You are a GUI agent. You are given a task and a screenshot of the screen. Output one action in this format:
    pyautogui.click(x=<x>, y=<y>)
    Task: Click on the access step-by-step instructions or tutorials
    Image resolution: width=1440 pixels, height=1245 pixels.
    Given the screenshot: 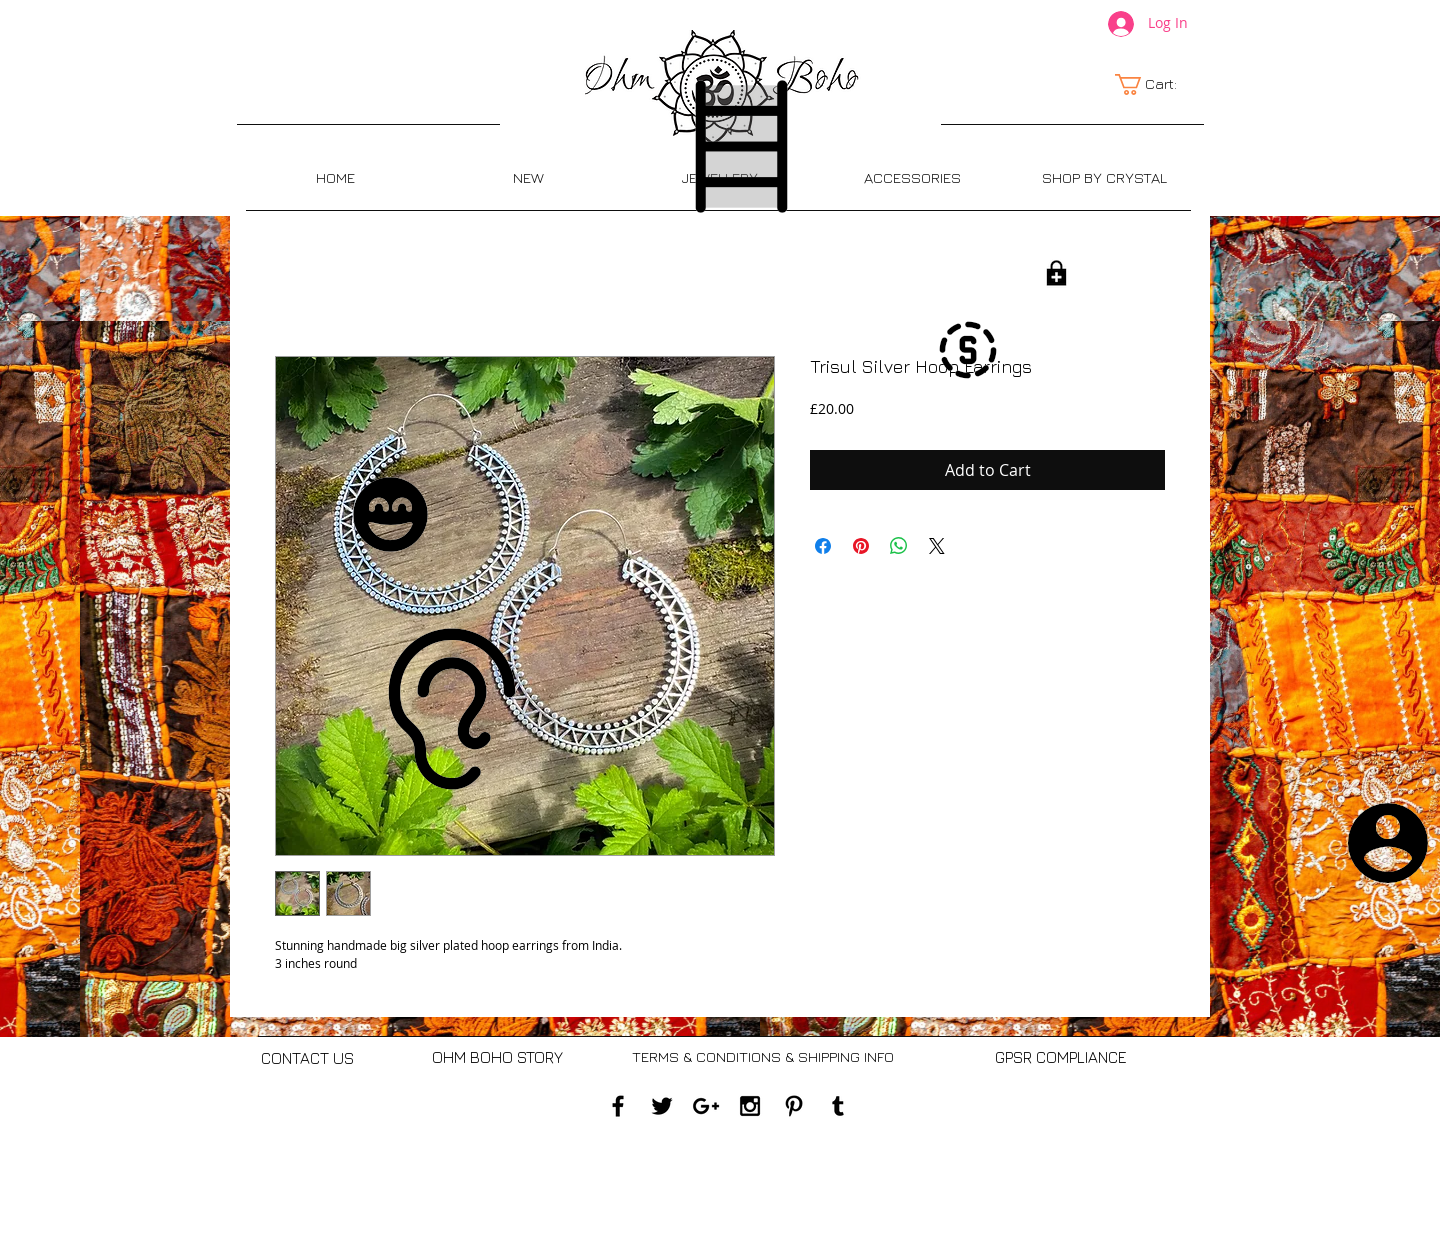 What is the action you would take?
    pyautogui.click(x=741, y=146)
    